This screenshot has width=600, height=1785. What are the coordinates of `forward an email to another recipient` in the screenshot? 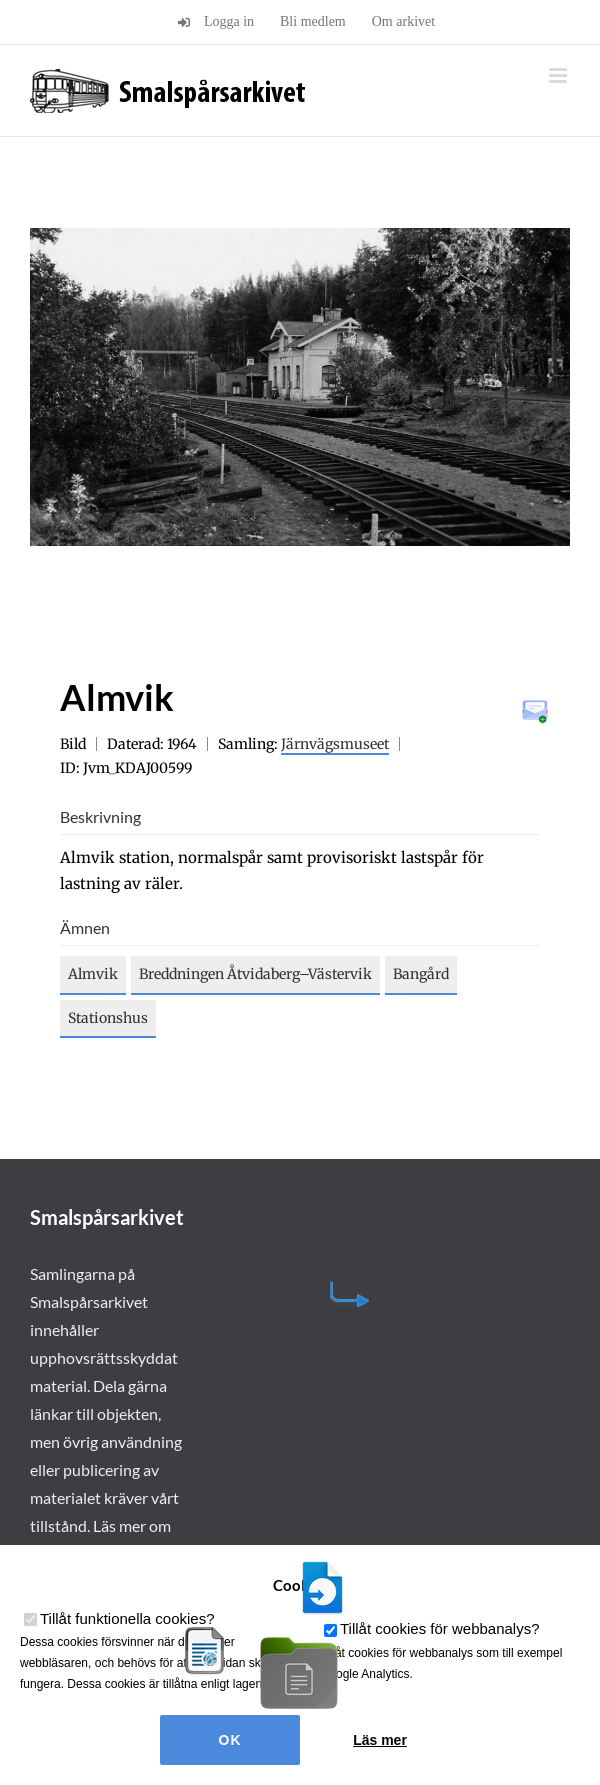 It's located at (350, 1292).